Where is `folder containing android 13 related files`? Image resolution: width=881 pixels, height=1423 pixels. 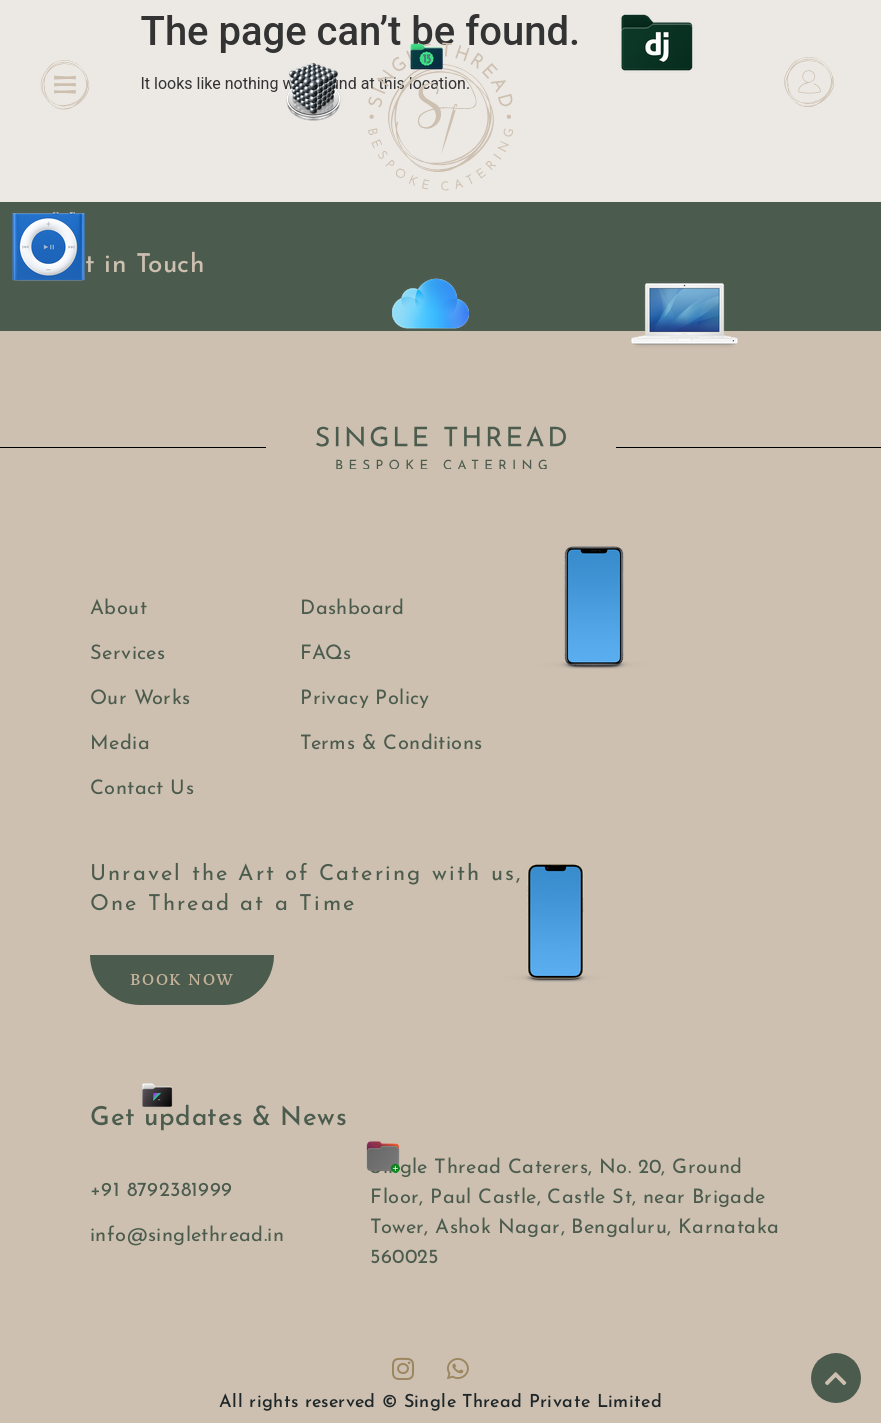 folder containing android 13 related files is located at coordinates (426, 57).